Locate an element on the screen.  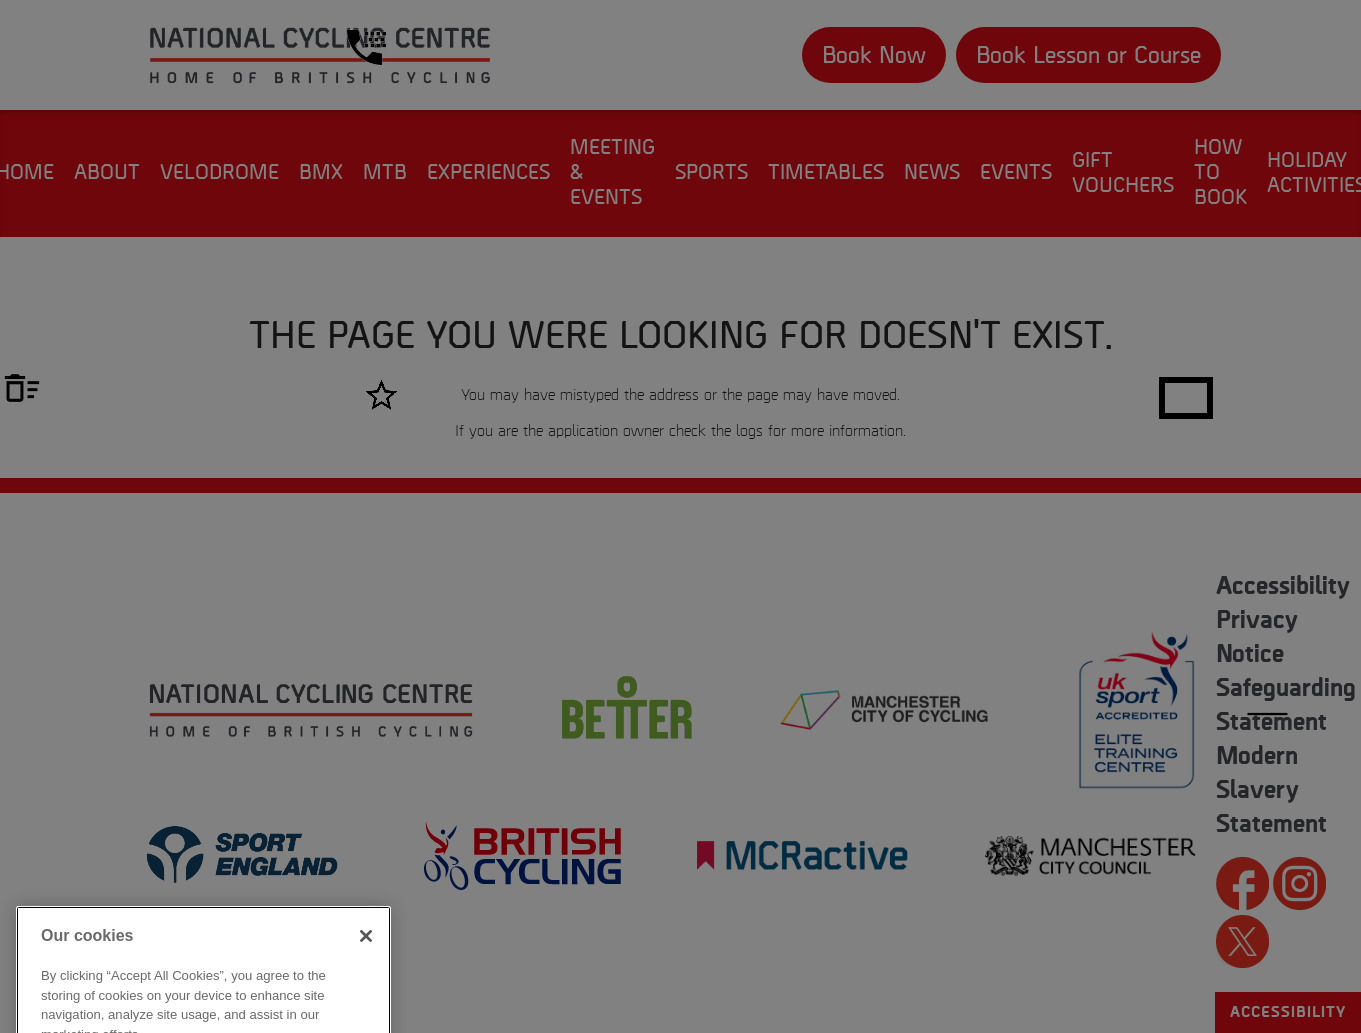
access TTY/TDD accessibility calling features is located at coordinates (366, 47).